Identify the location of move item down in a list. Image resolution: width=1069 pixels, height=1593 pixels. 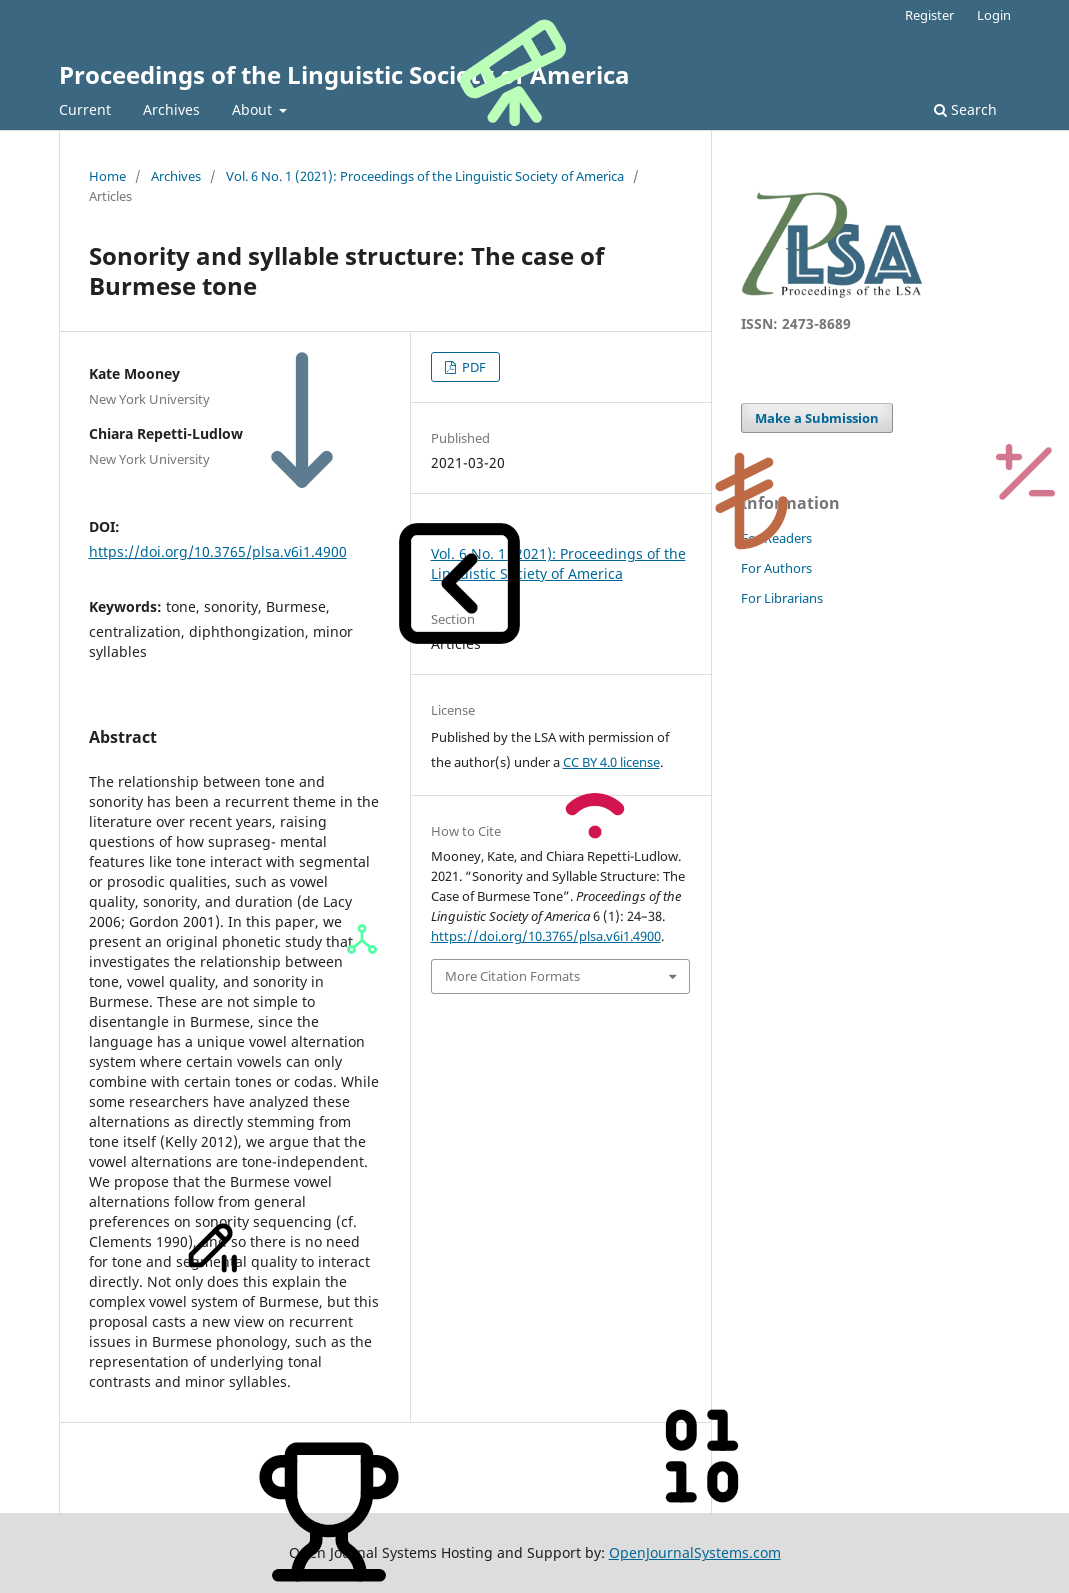
(302, 420).